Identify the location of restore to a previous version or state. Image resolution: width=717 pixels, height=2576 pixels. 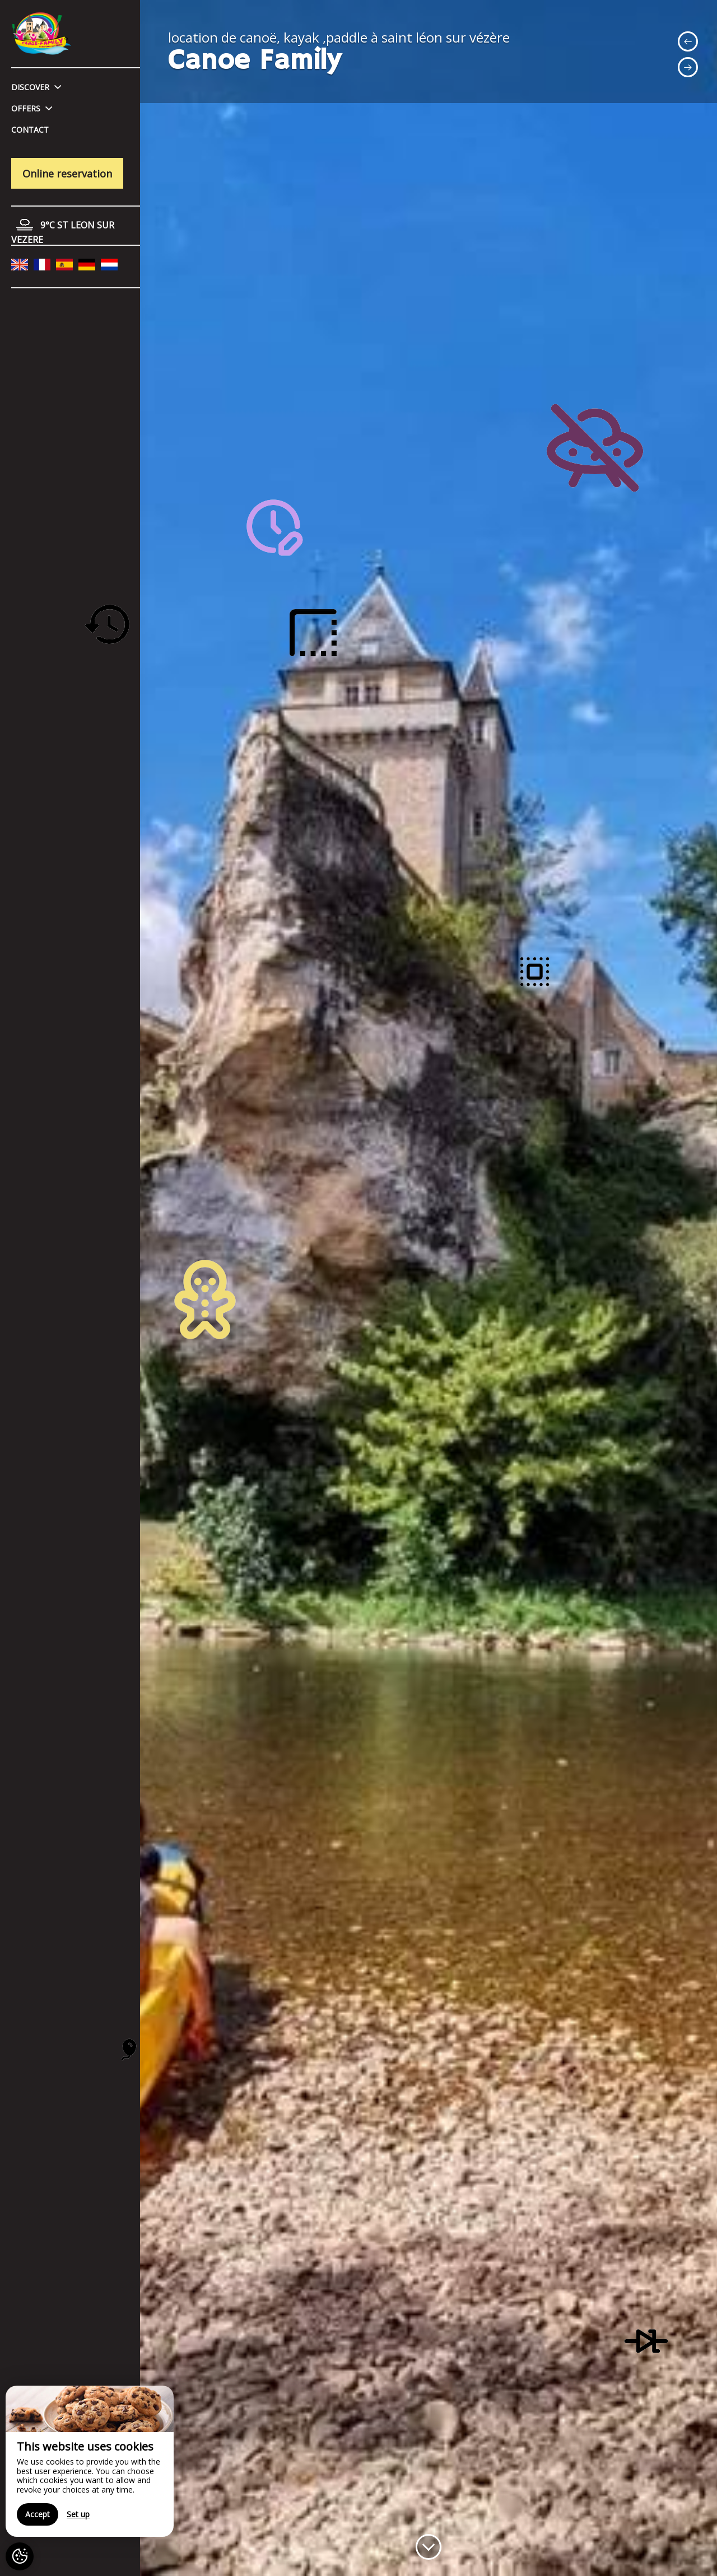
(108, 624).